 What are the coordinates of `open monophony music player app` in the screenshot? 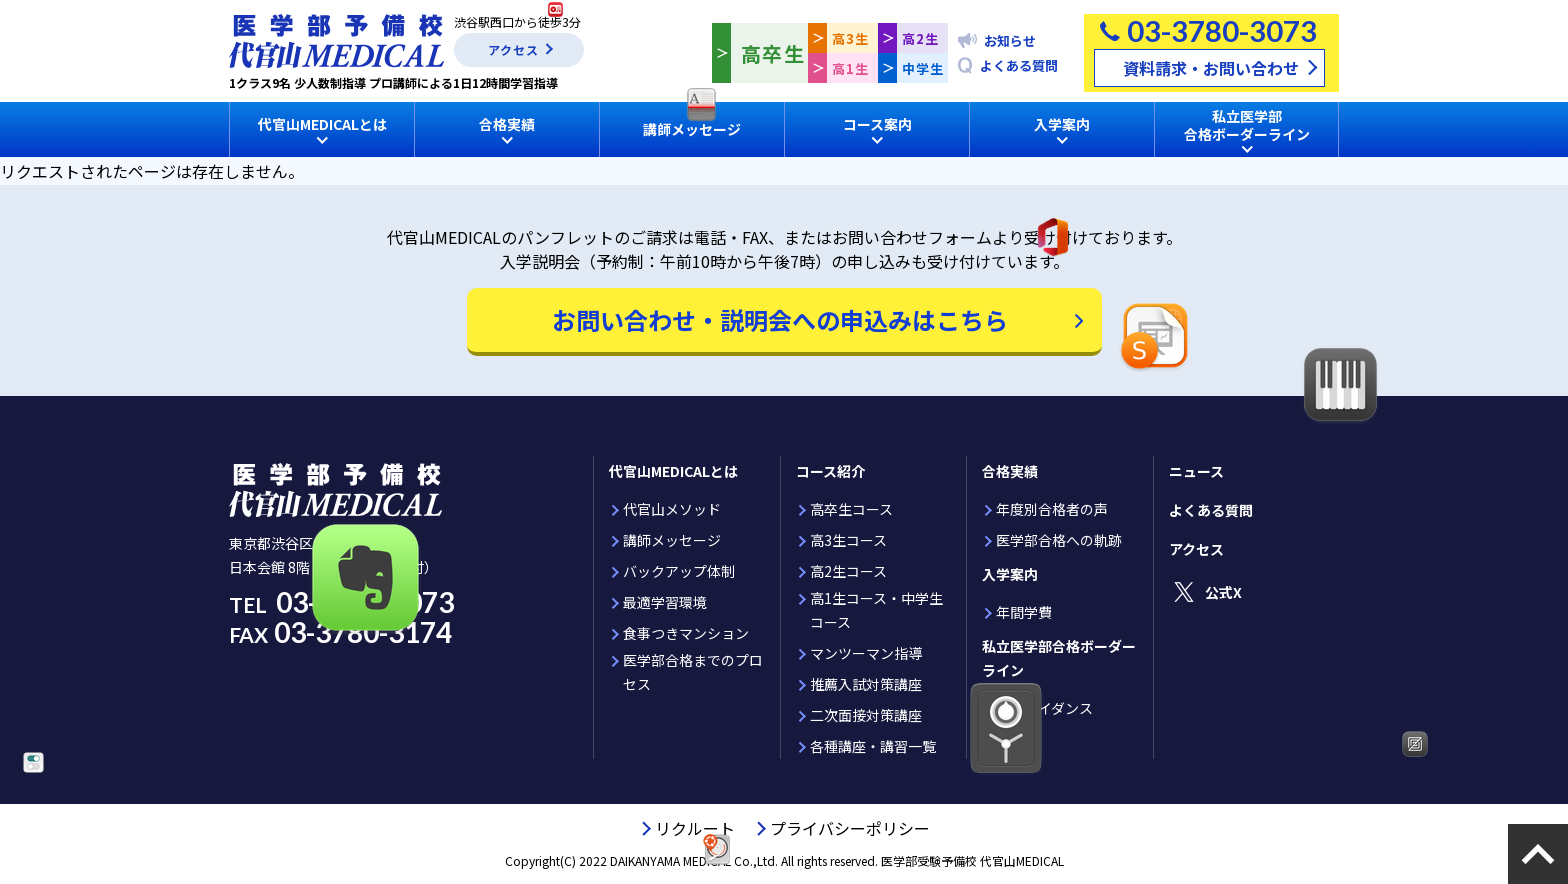 It's located at (555, 9).